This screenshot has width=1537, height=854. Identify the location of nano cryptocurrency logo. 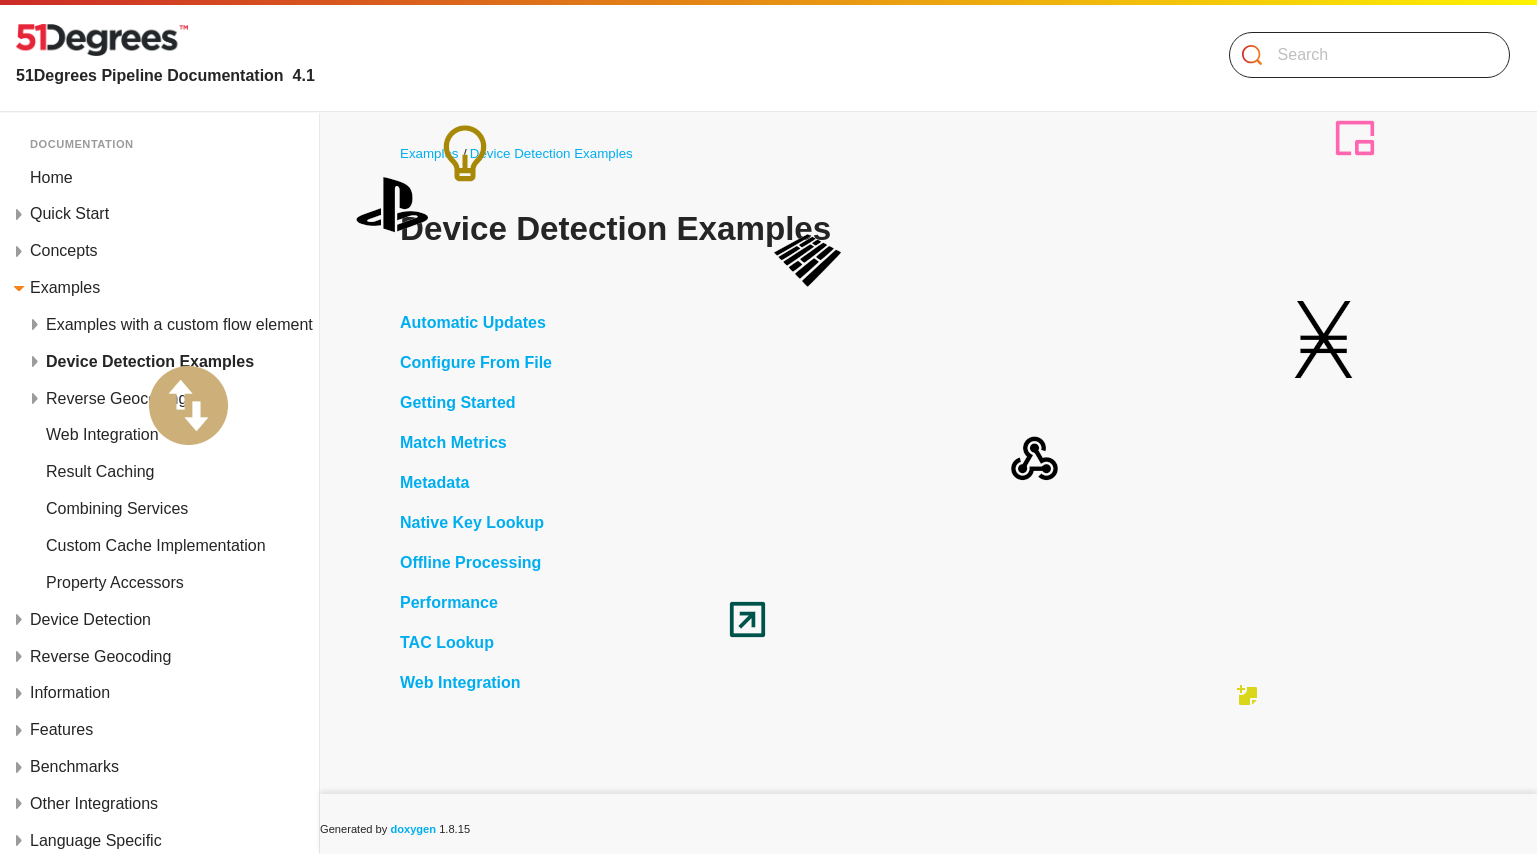
(1323, 339).